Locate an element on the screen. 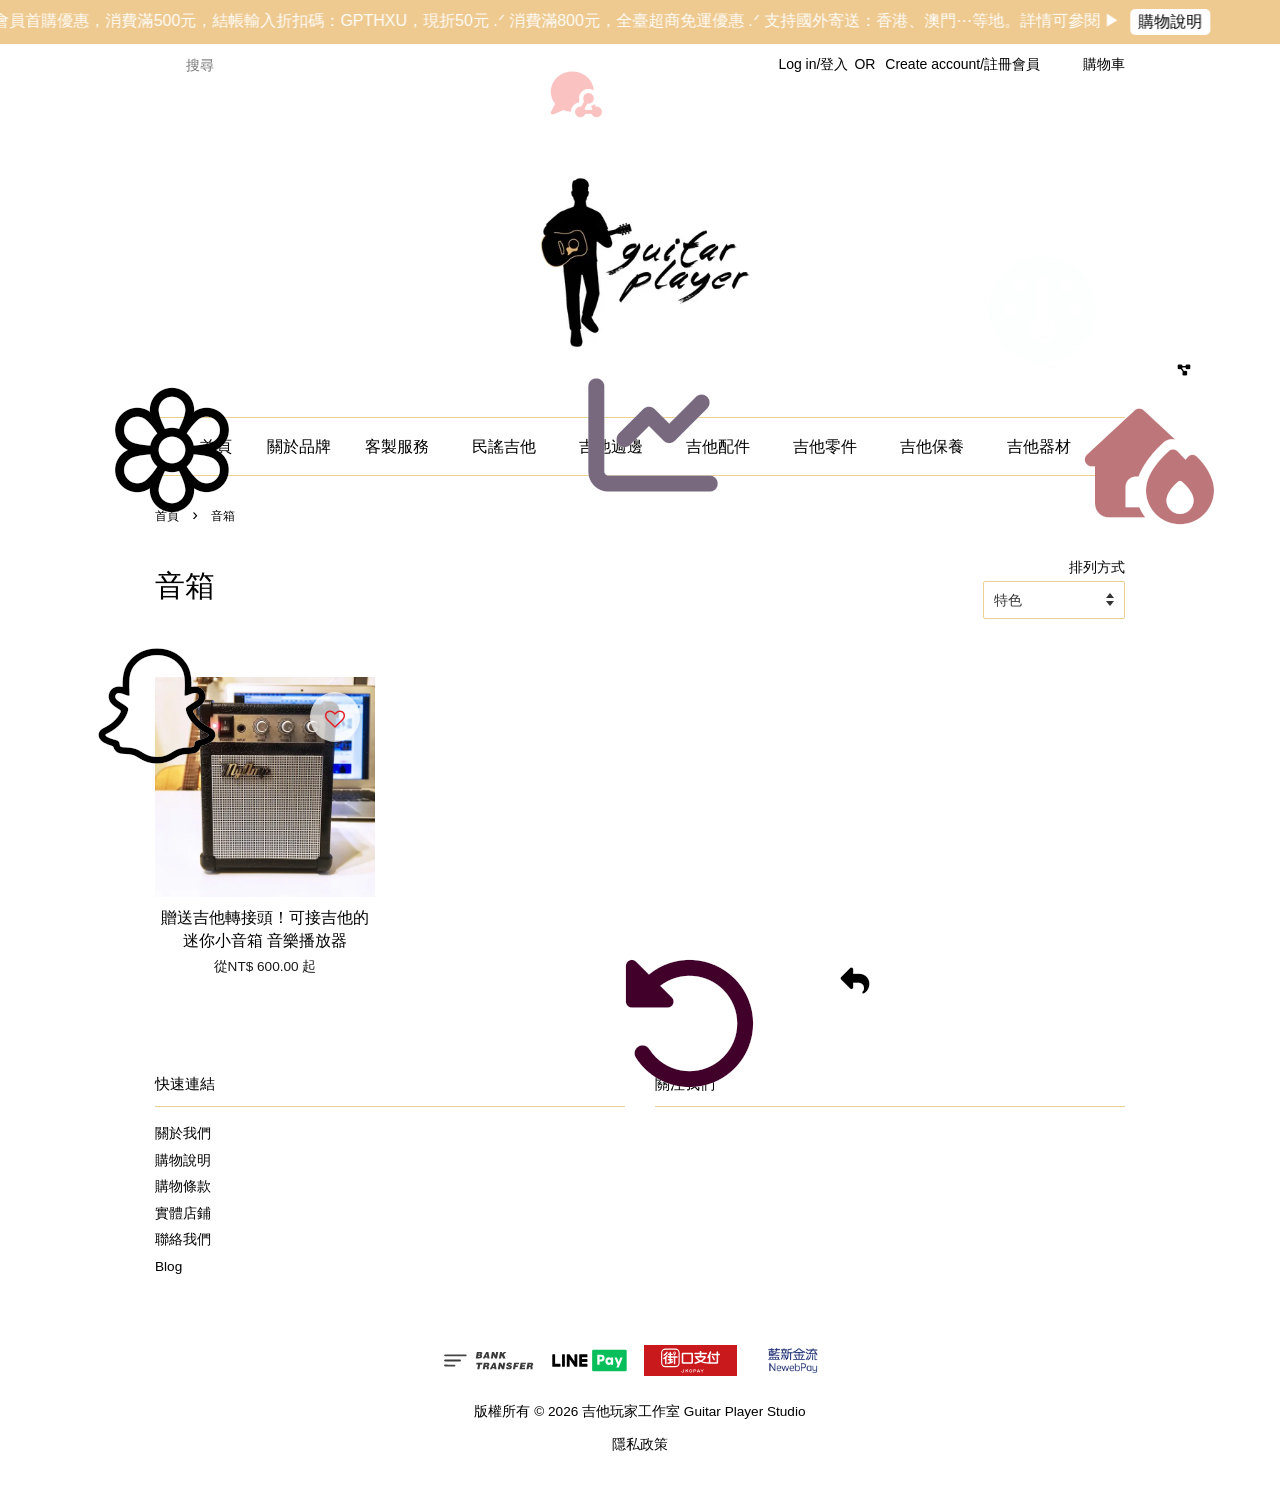  undo the last action is located at coordinates (689, 1023).